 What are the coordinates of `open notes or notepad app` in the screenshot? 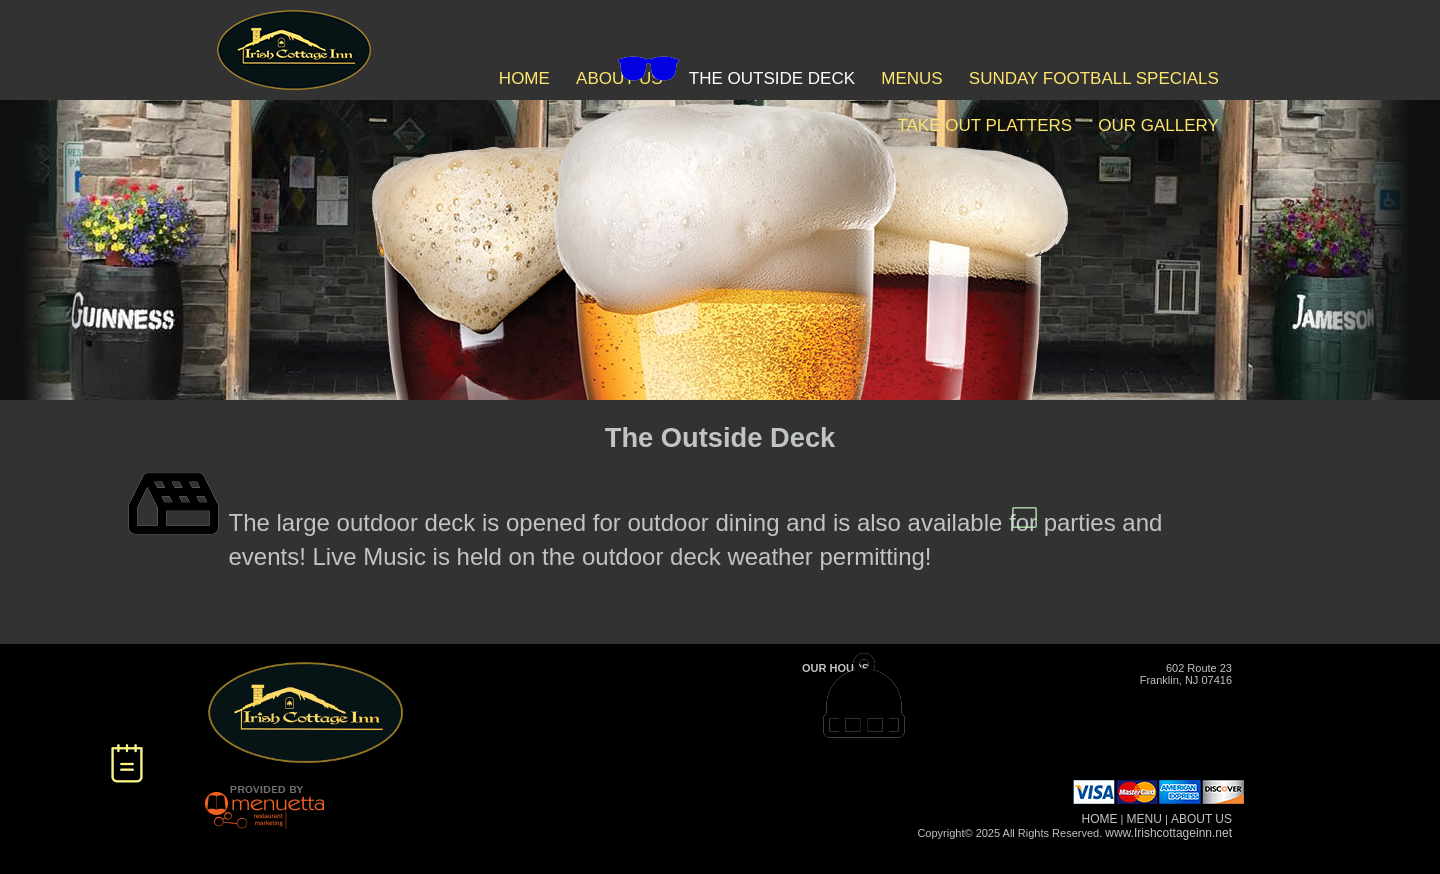 It's located at (127, 764).